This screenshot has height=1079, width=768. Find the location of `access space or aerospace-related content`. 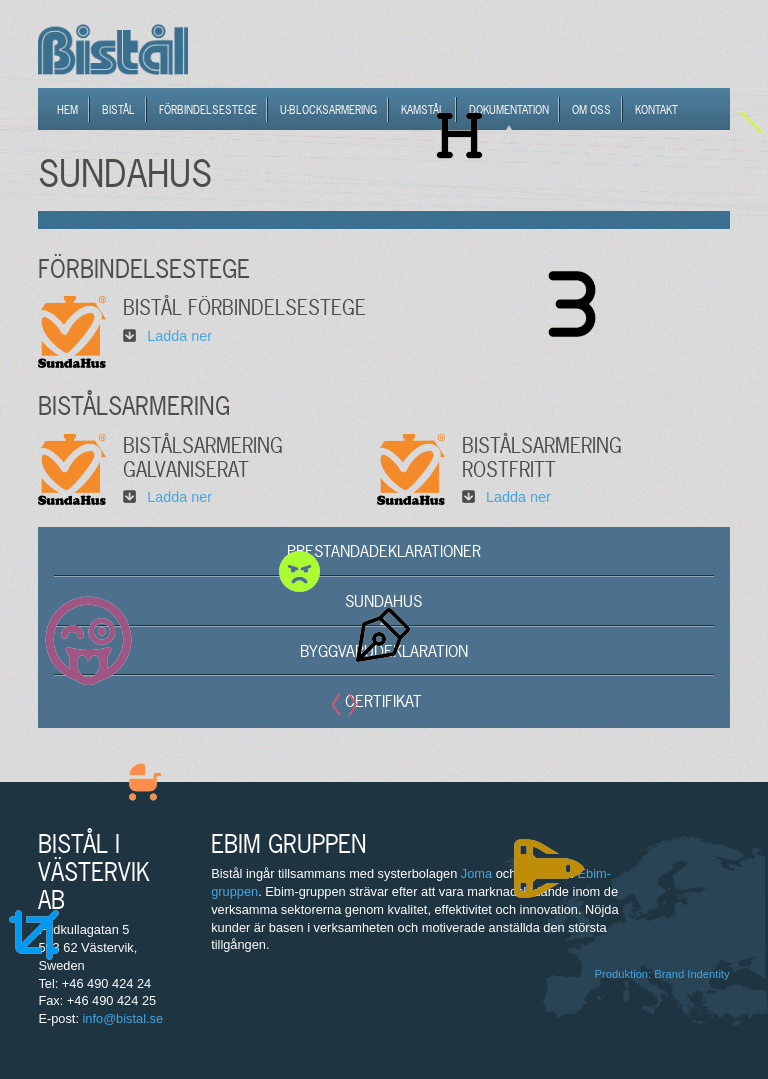

access space or aerospace-related content is located at coordinates (551, 868).